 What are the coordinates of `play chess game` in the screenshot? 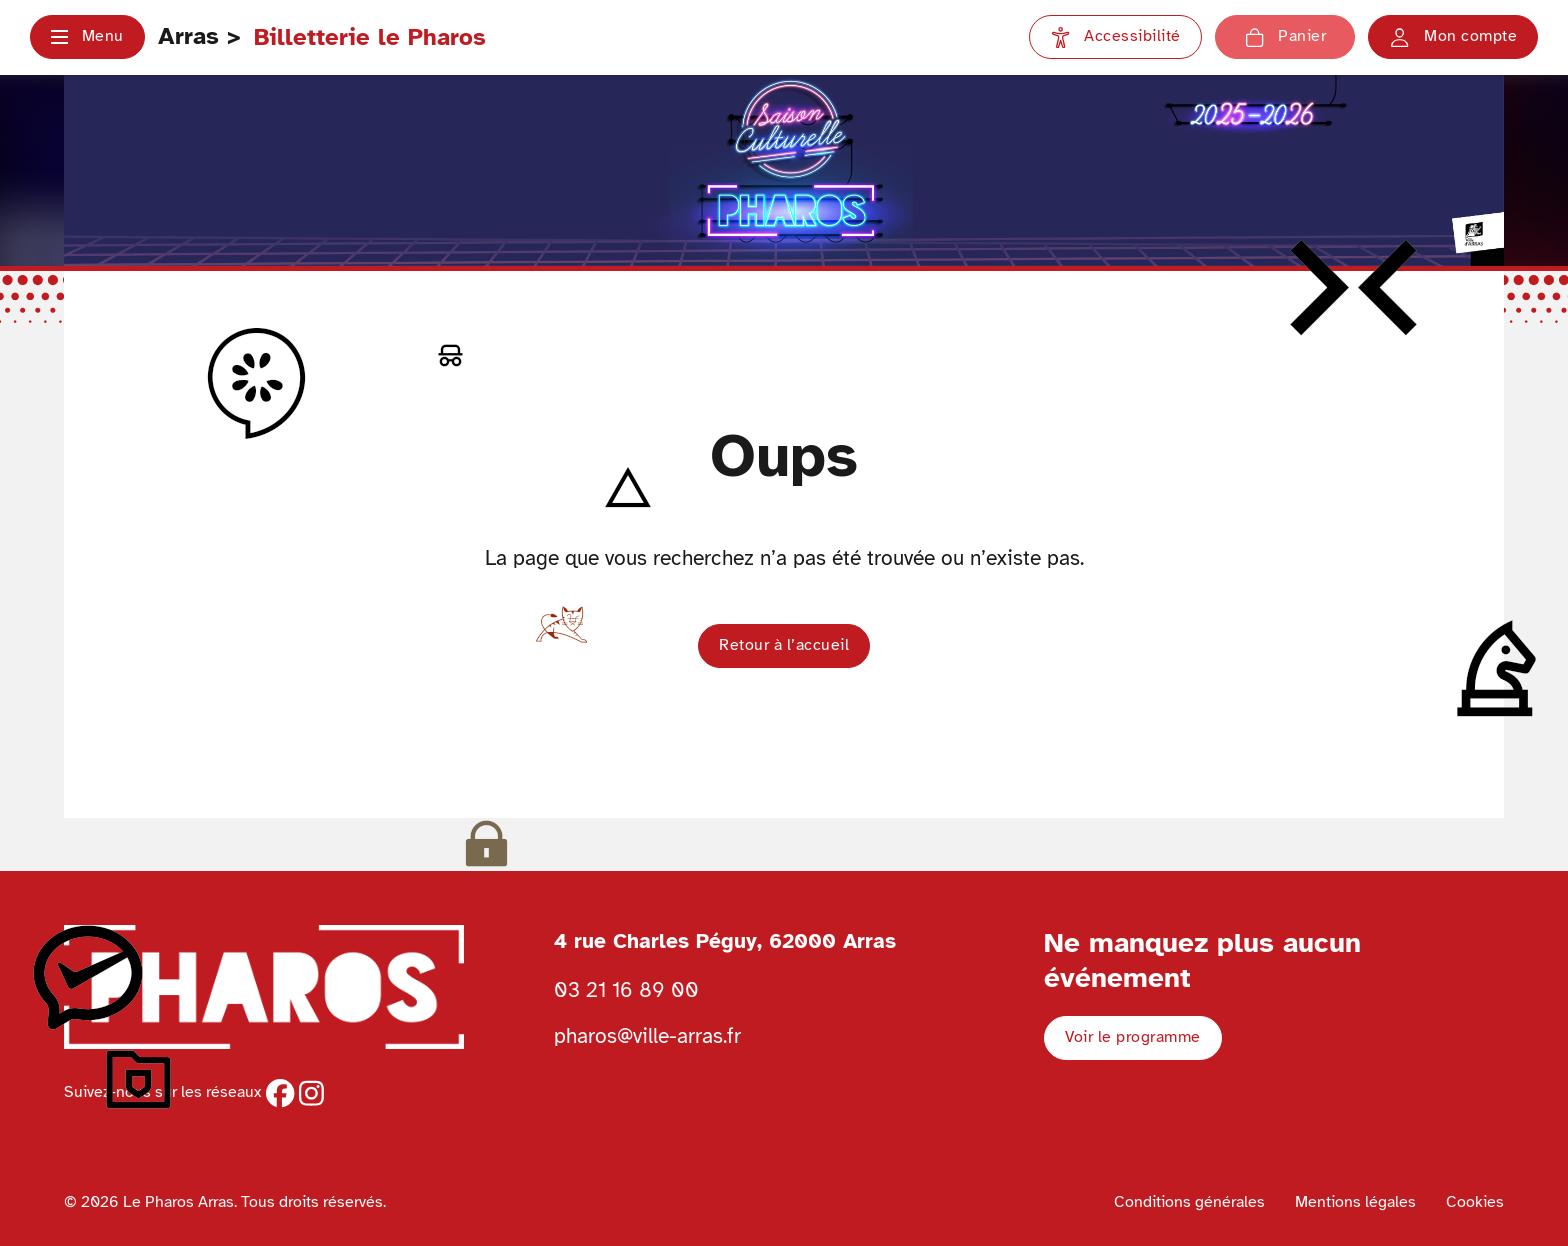 It's located at (1497, 672).